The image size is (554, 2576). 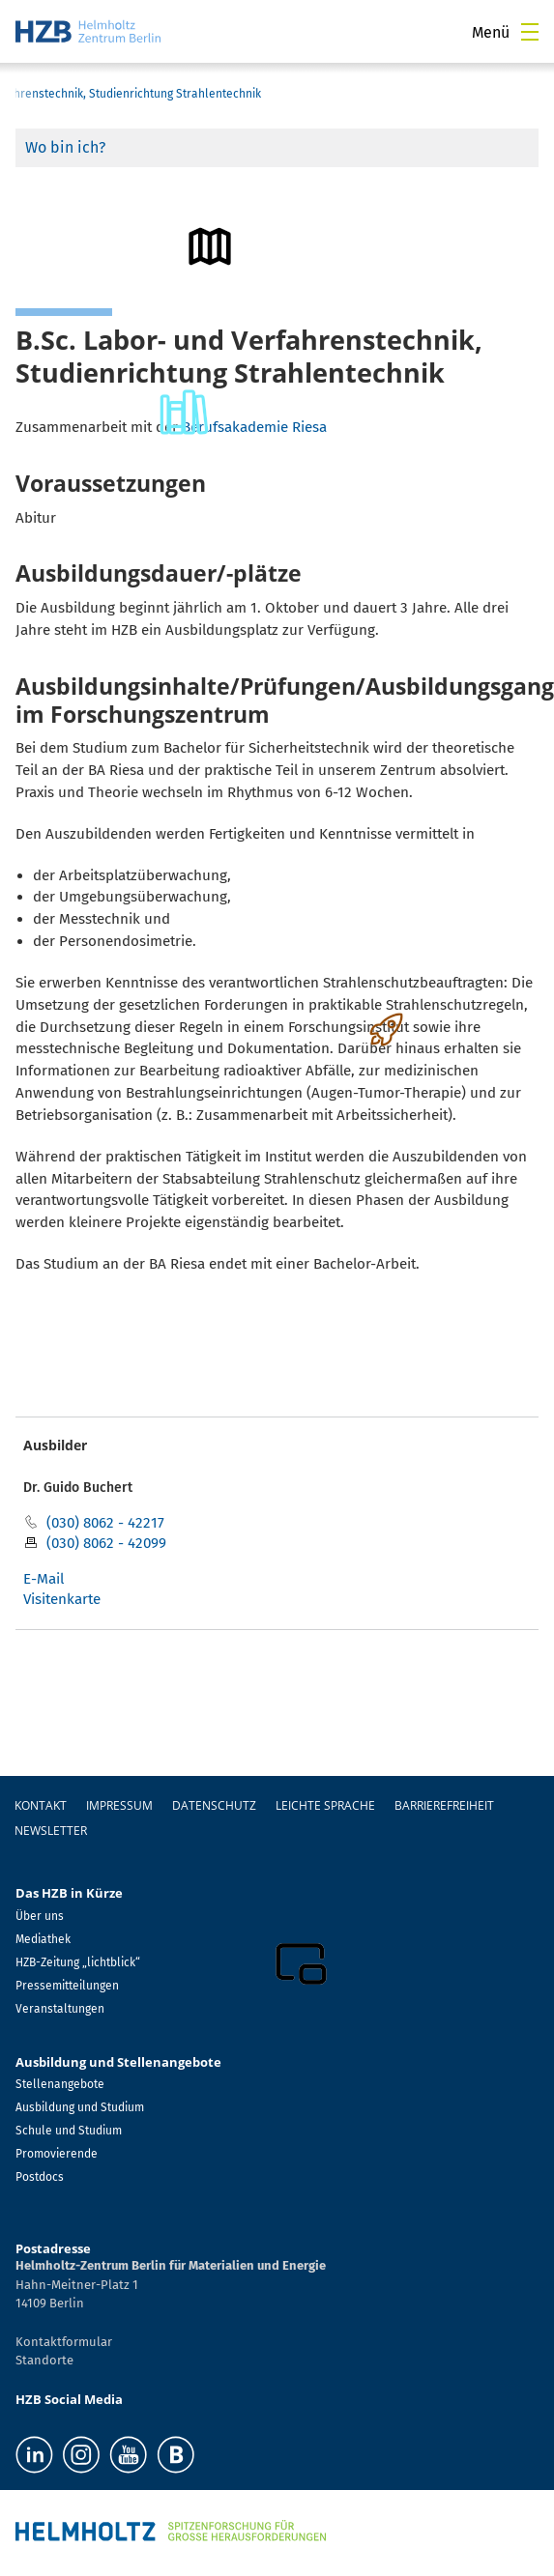 What do you see at coordinates (184, 412) in the screenshot?
I see `access your library or collection` at bounding box center [184, 412].